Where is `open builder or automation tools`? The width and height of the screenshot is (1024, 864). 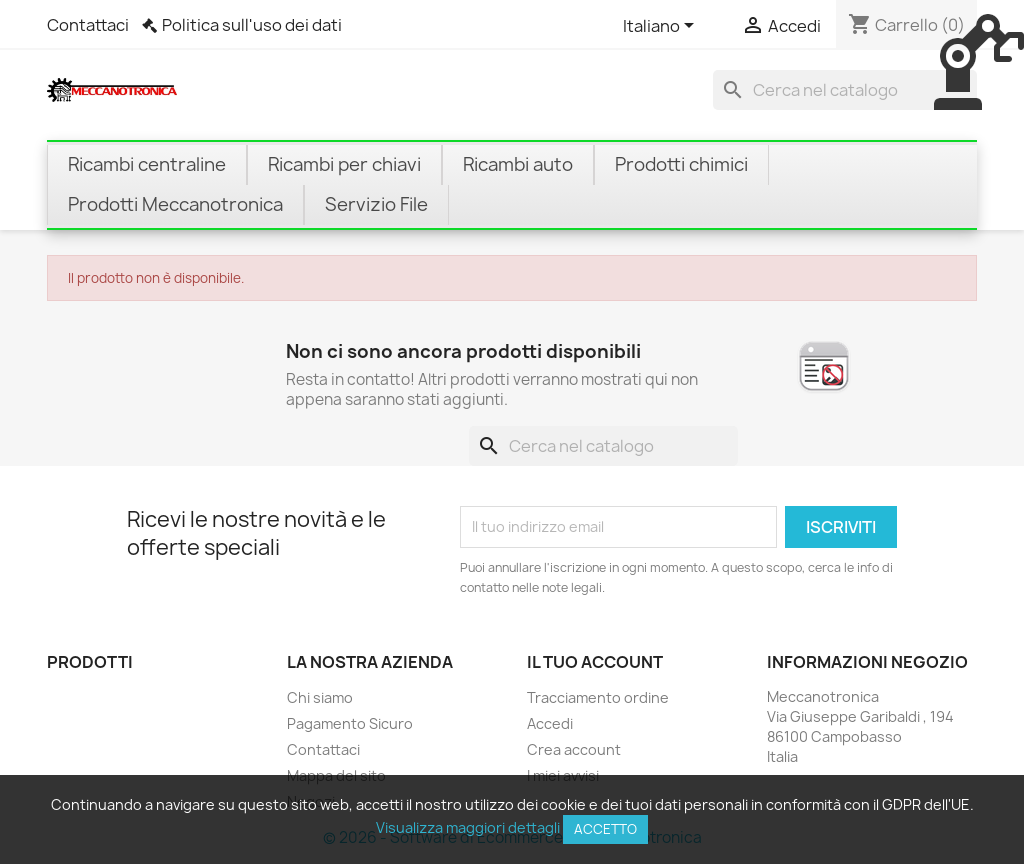 open builder or automation tools is located at coordinates (976, 62).